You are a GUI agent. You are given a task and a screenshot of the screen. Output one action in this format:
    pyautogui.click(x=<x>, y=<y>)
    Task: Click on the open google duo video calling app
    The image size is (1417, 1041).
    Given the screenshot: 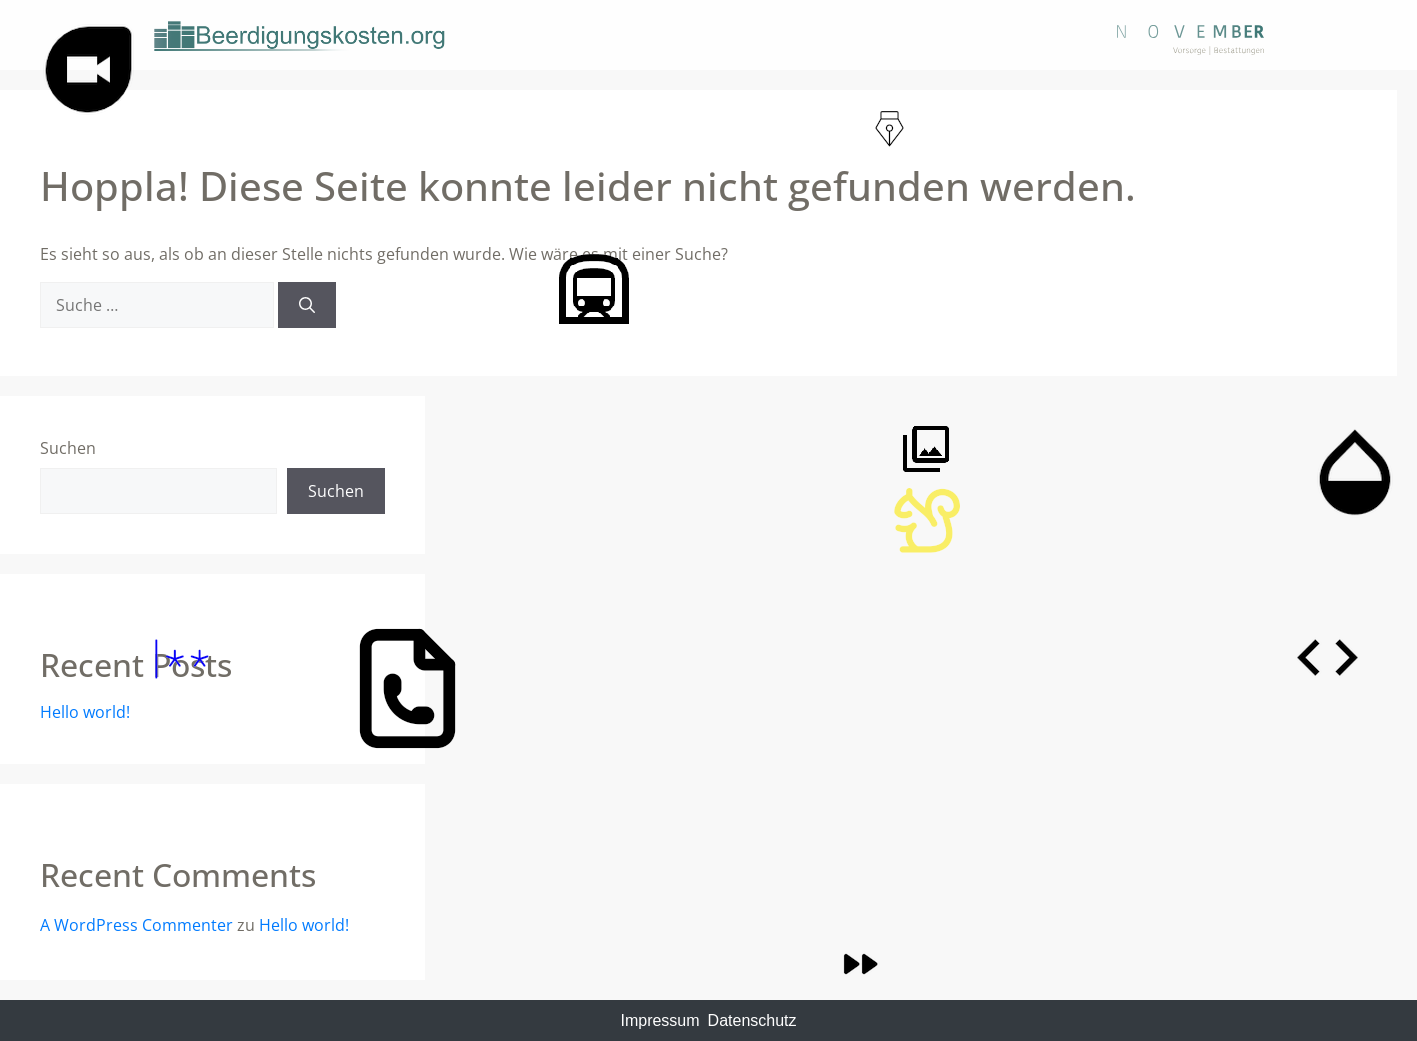 What is the action you would take?
    pyautogui.click(x=88, y=69)
    